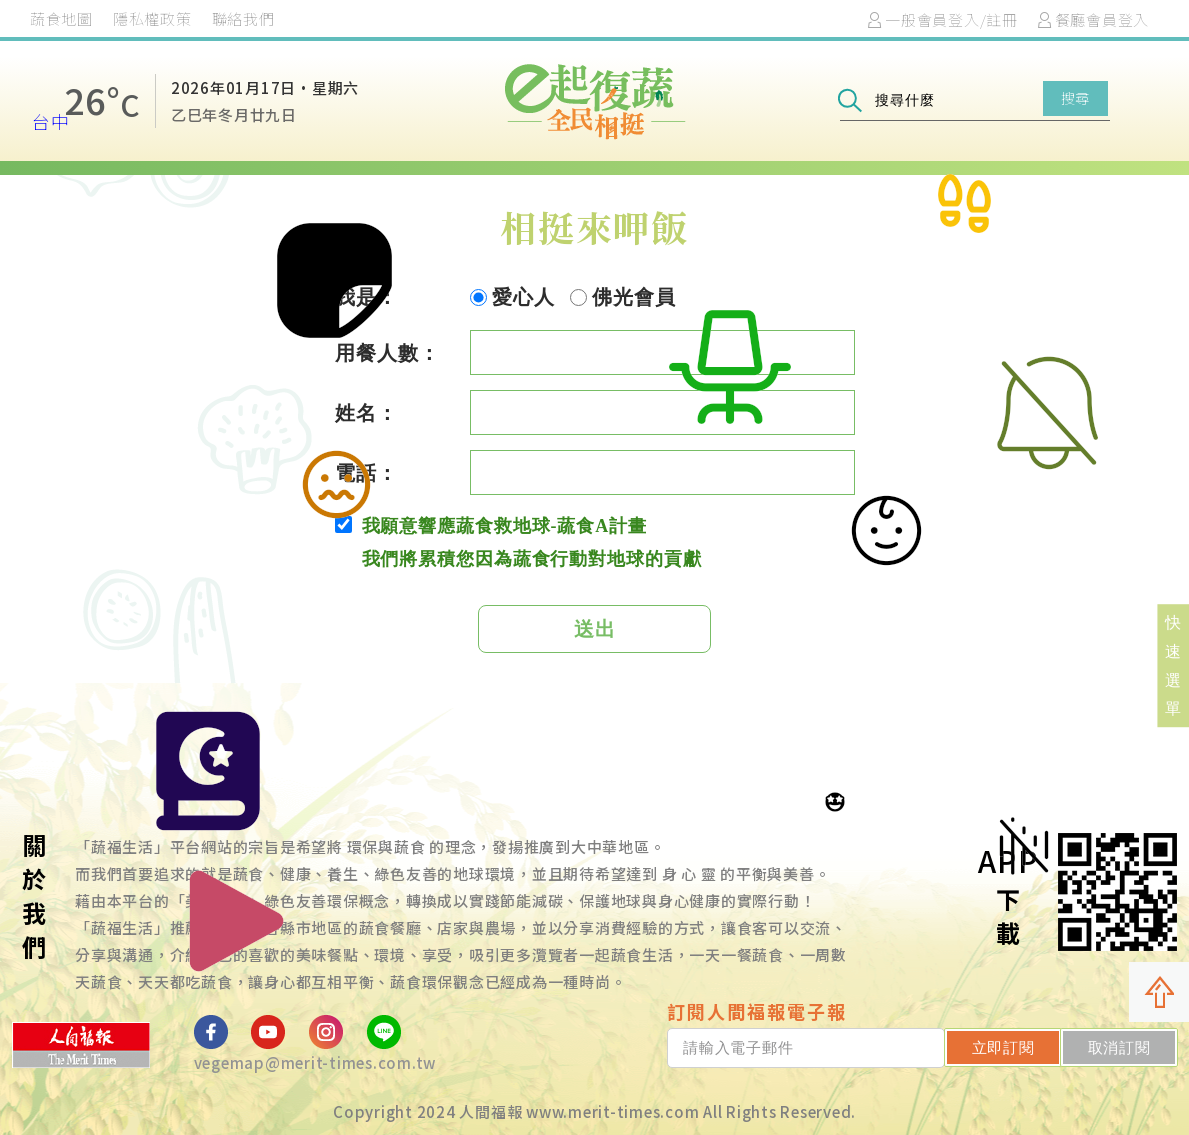 This screenshot has width=1189, height=1135. Describe the element at coordinates (208, 771) in the screenshot. I see `access quran or islamic religious texts` at that location.